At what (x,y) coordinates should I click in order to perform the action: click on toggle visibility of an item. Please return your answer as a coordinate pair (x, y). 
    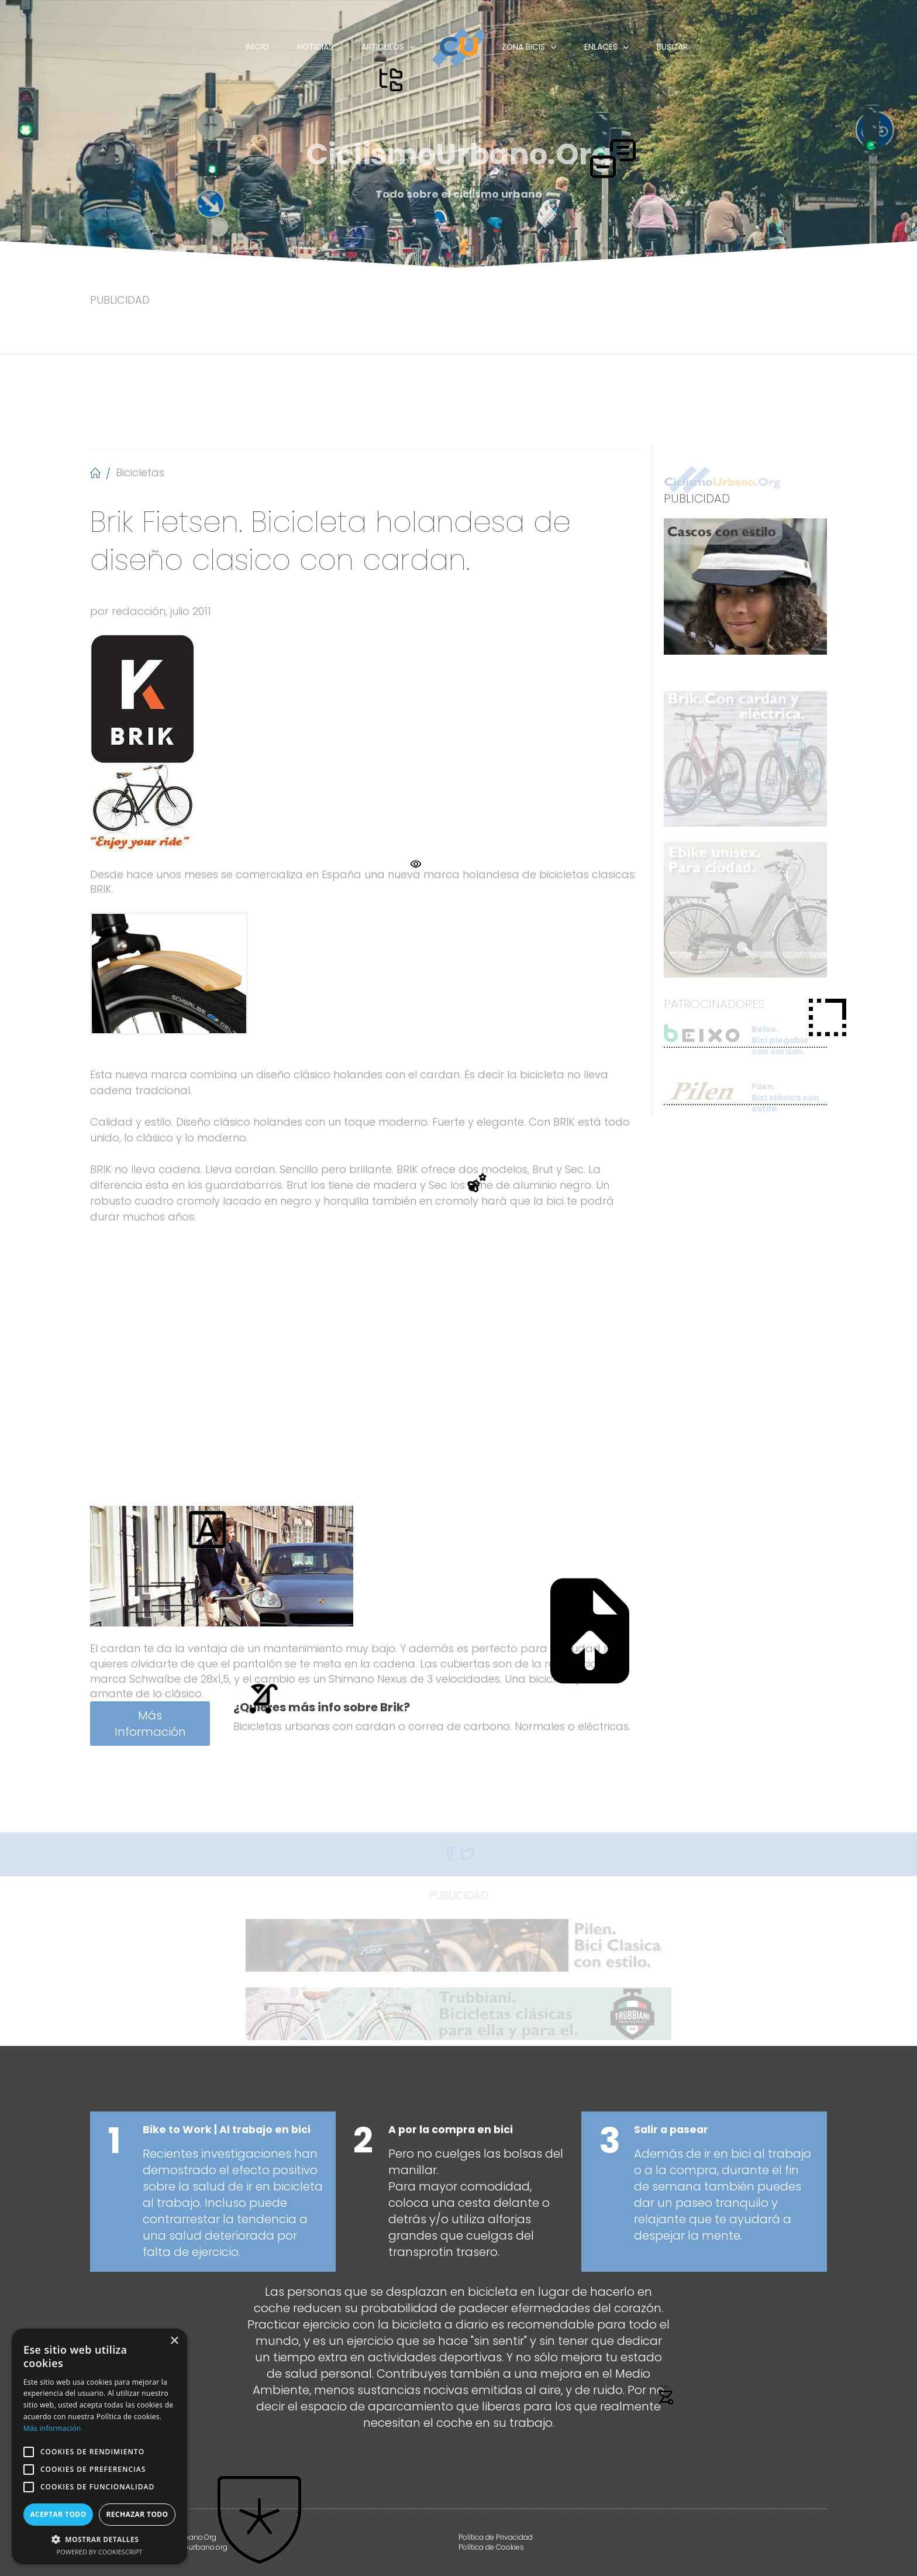
    Looking at the image, I should click on (416, 864).